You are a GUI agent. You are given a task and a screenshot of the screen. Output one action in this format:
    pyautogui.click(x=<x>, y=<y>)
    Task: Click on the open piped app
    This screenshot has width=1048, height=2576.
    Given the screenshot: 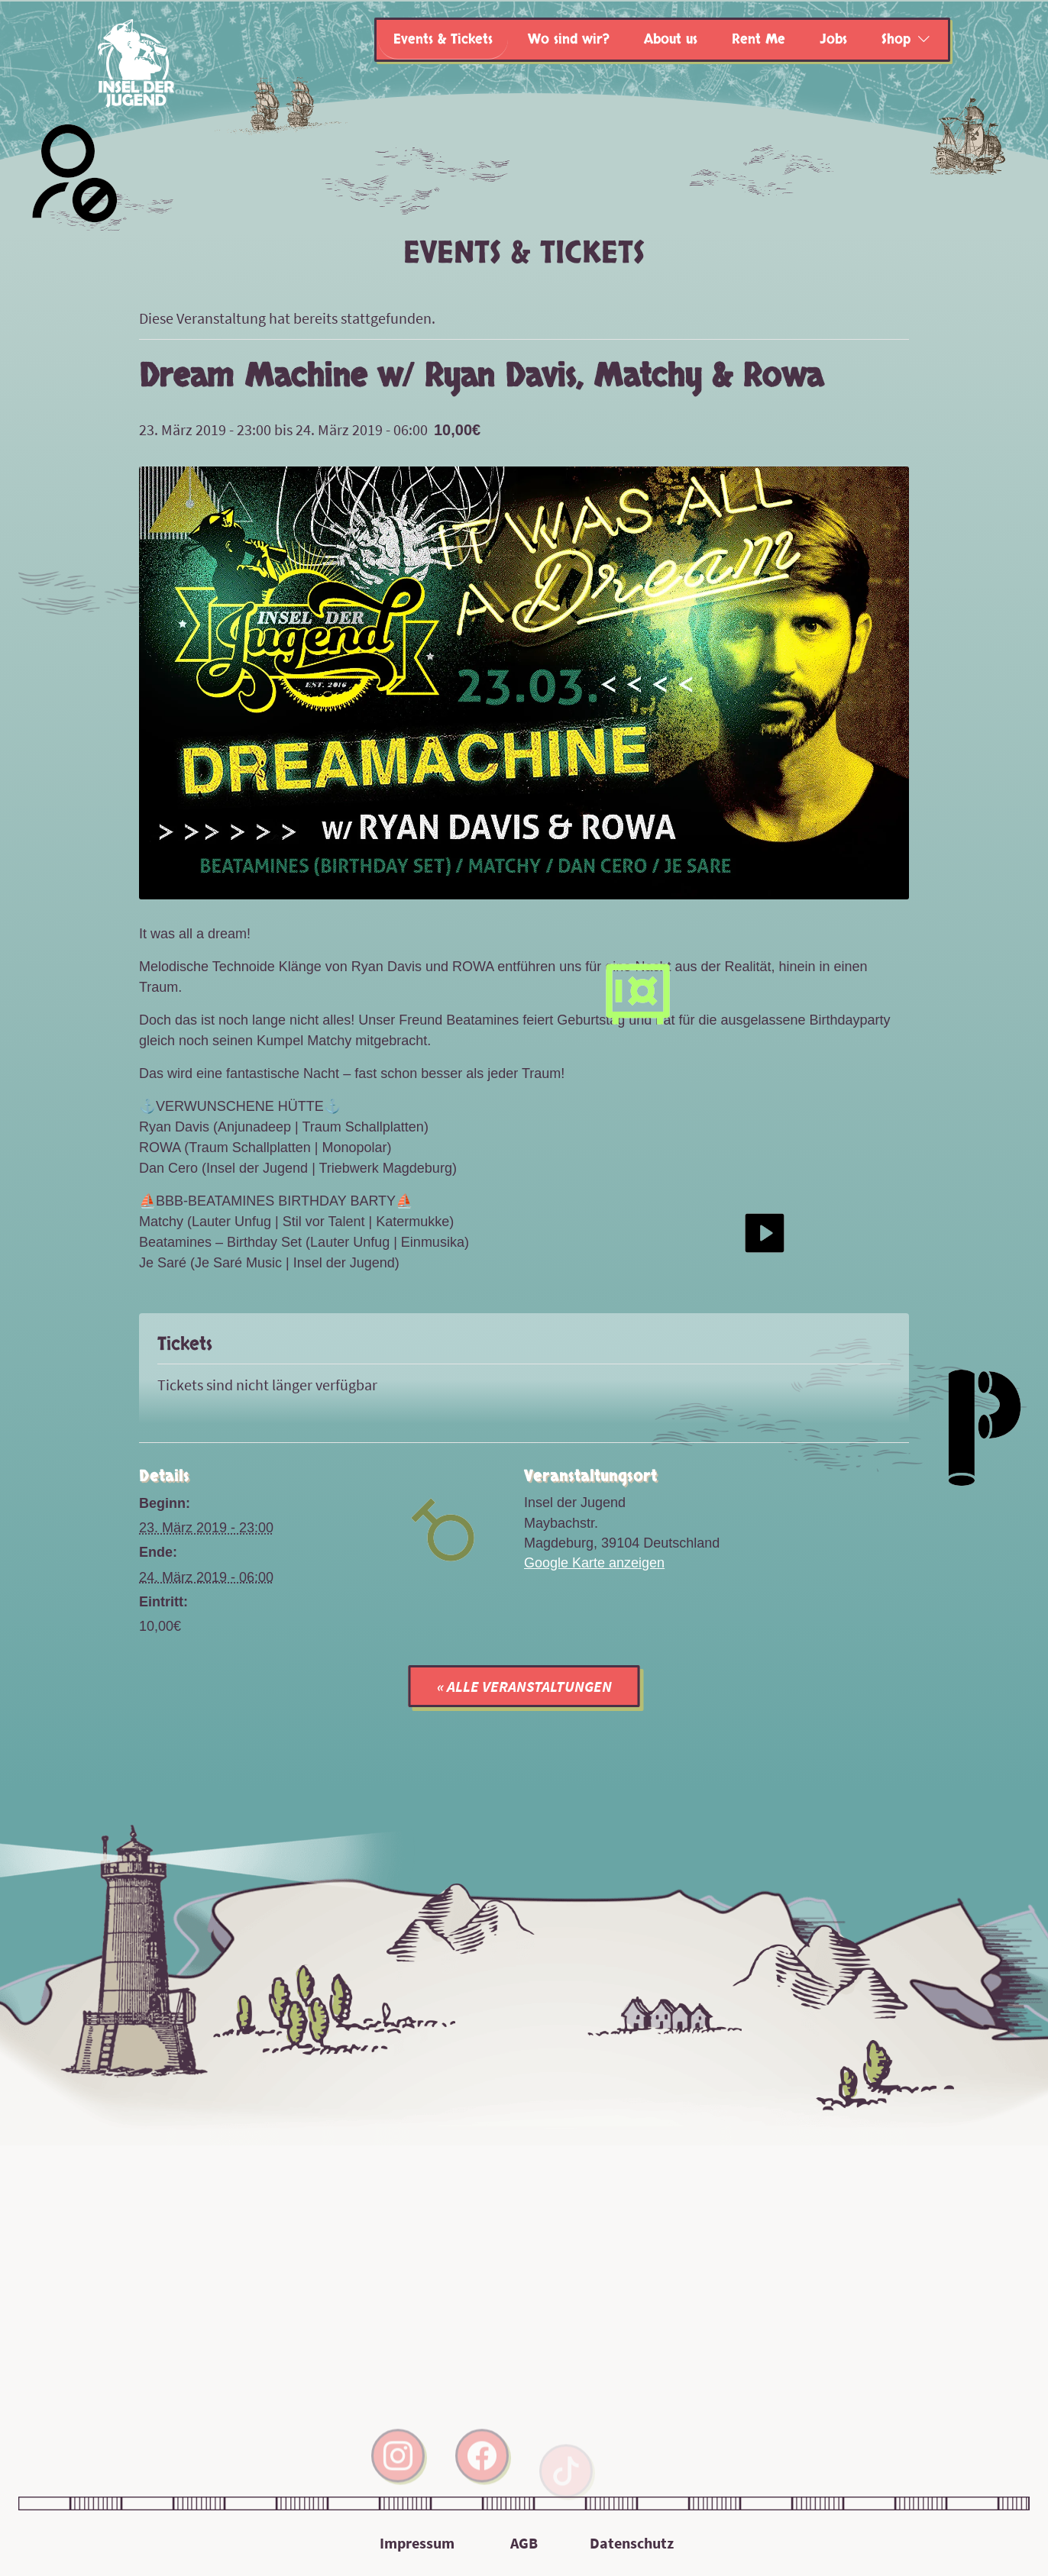 What is the action you would take?
    pyautogui.click(x=985, y=1428)
    